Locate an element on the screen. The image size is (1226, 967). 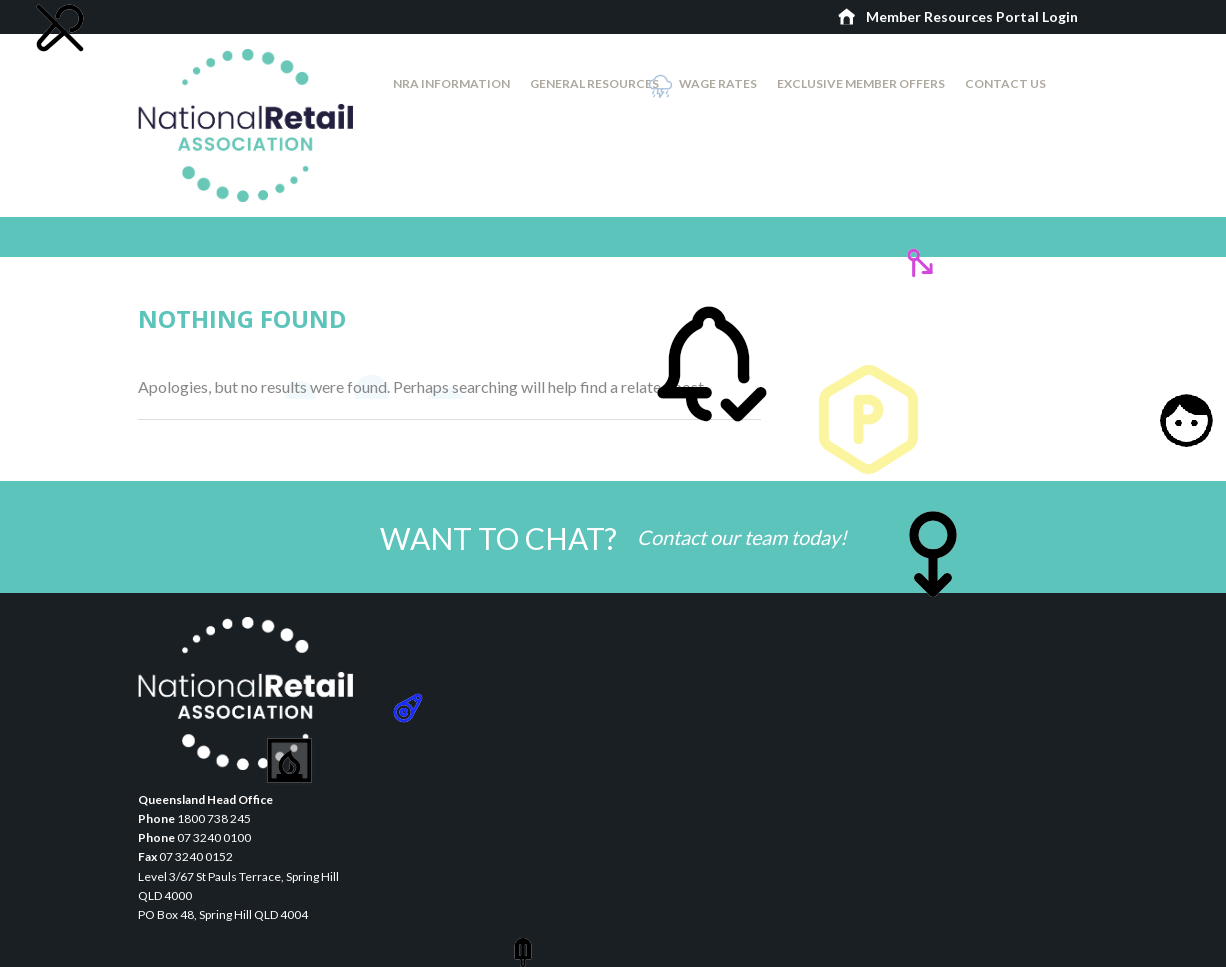
take the first right exit at the roundabout is located at coordinates (920, 263).